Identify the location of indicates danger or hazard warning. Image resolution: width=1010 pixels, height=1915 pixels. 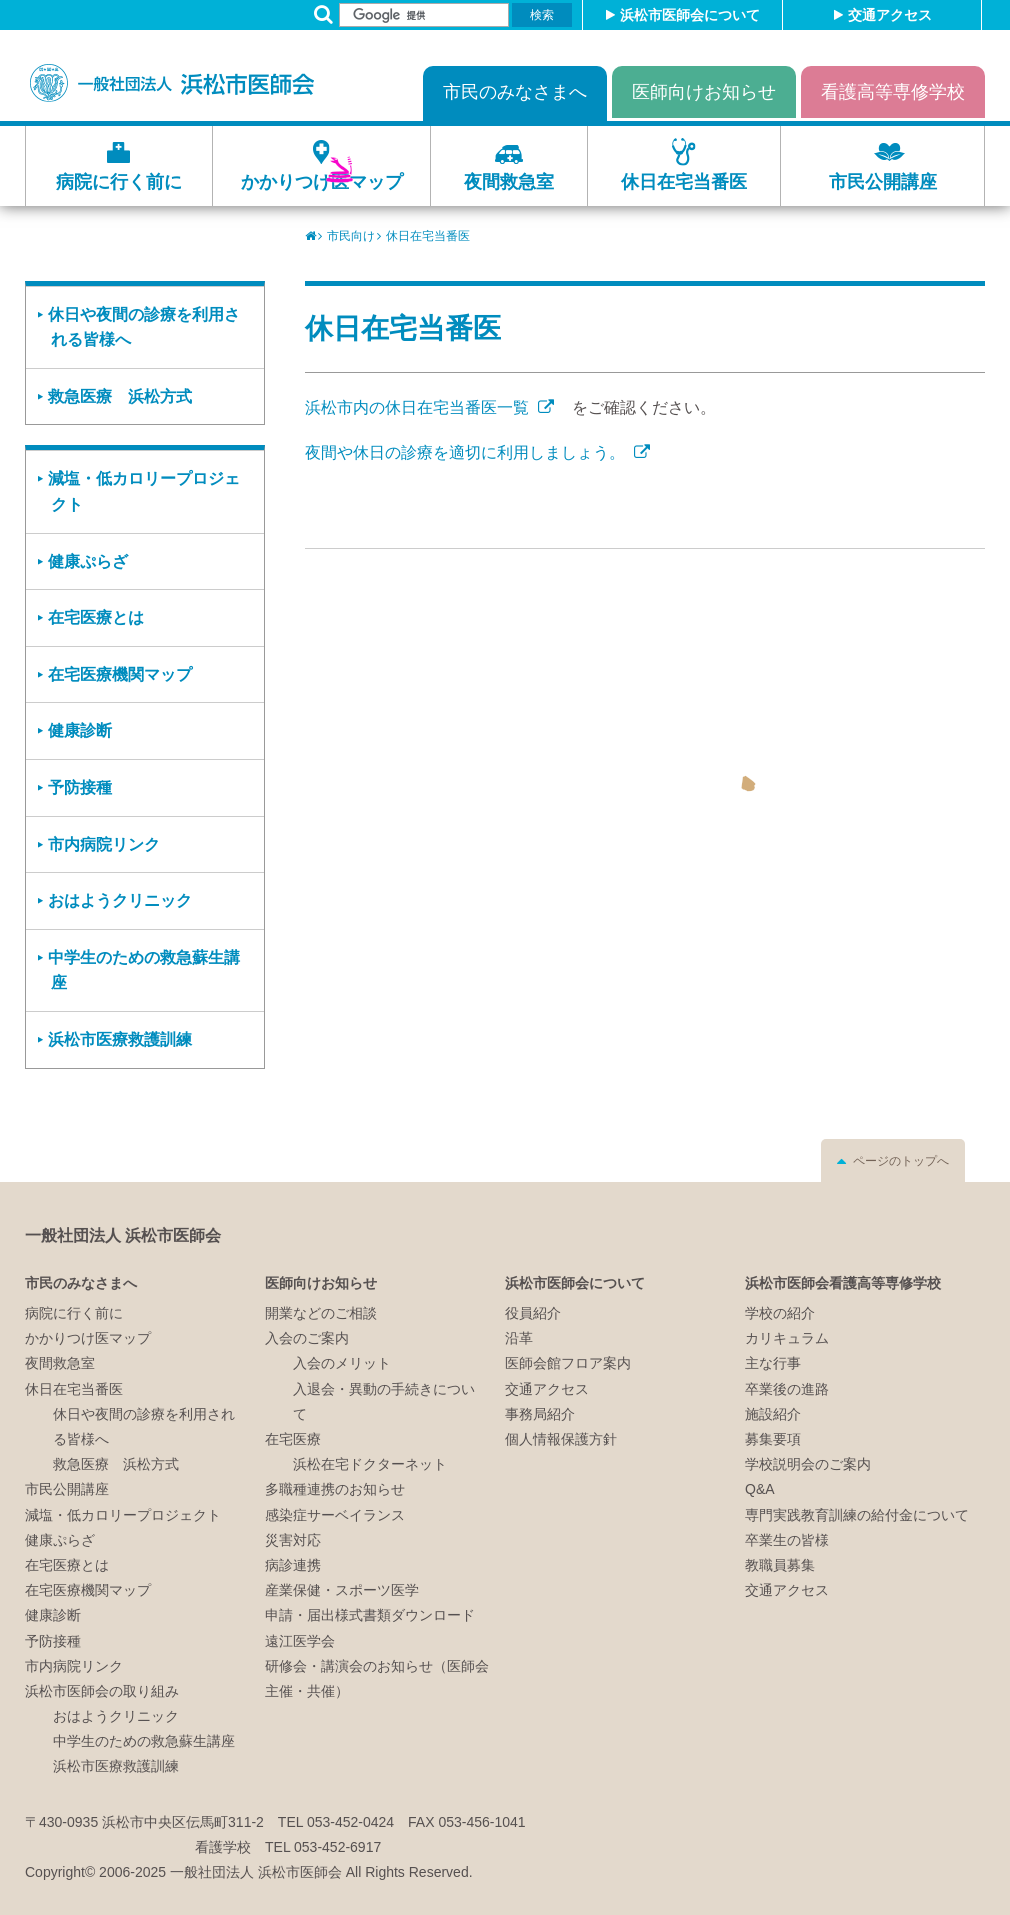
(339, 169).